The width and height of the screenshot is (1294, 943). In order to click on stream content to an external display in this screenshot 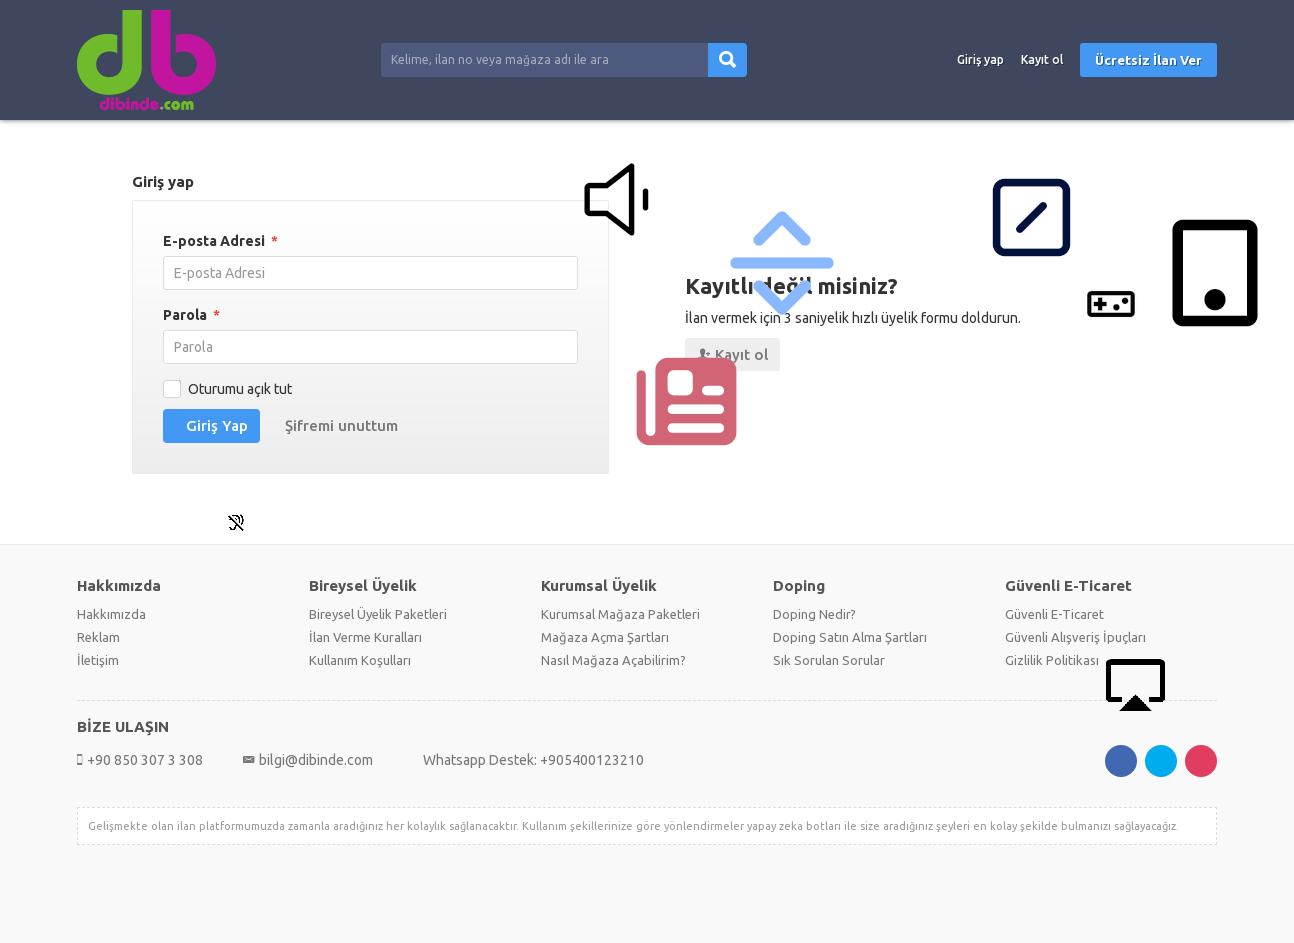, I will do `click(1135, 683)`.